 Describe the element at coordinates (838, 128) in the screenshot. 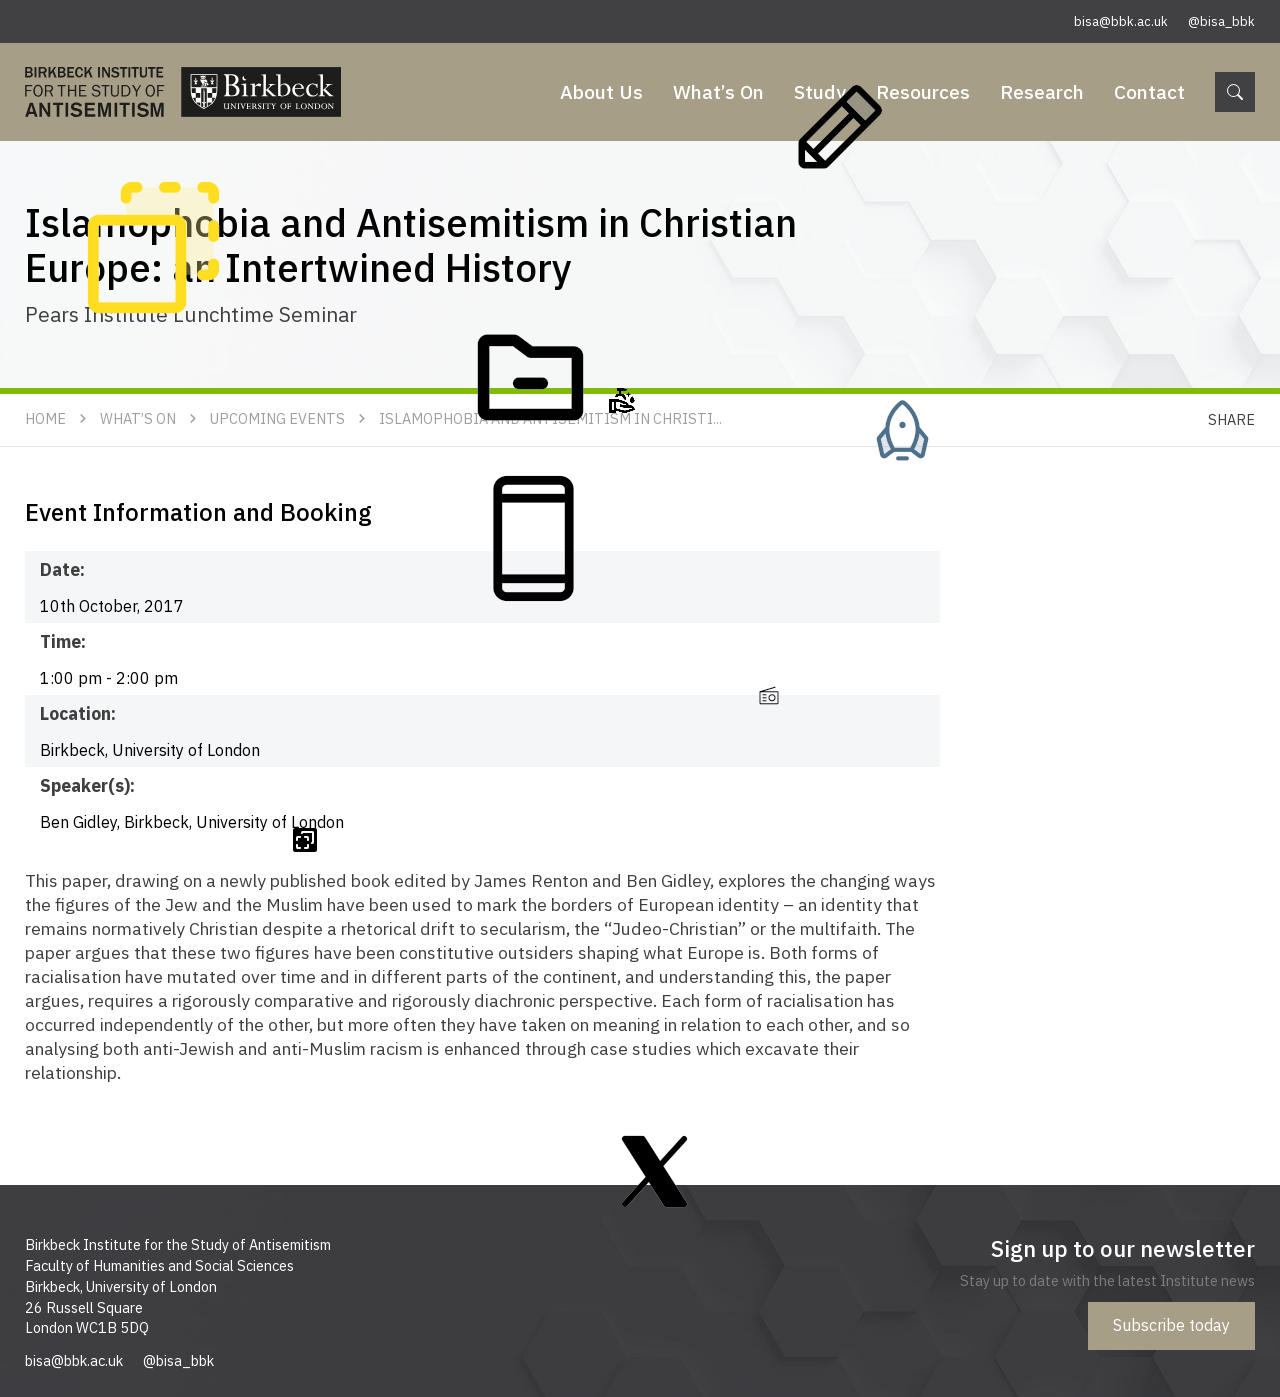

I see `edit content or text` at that location.